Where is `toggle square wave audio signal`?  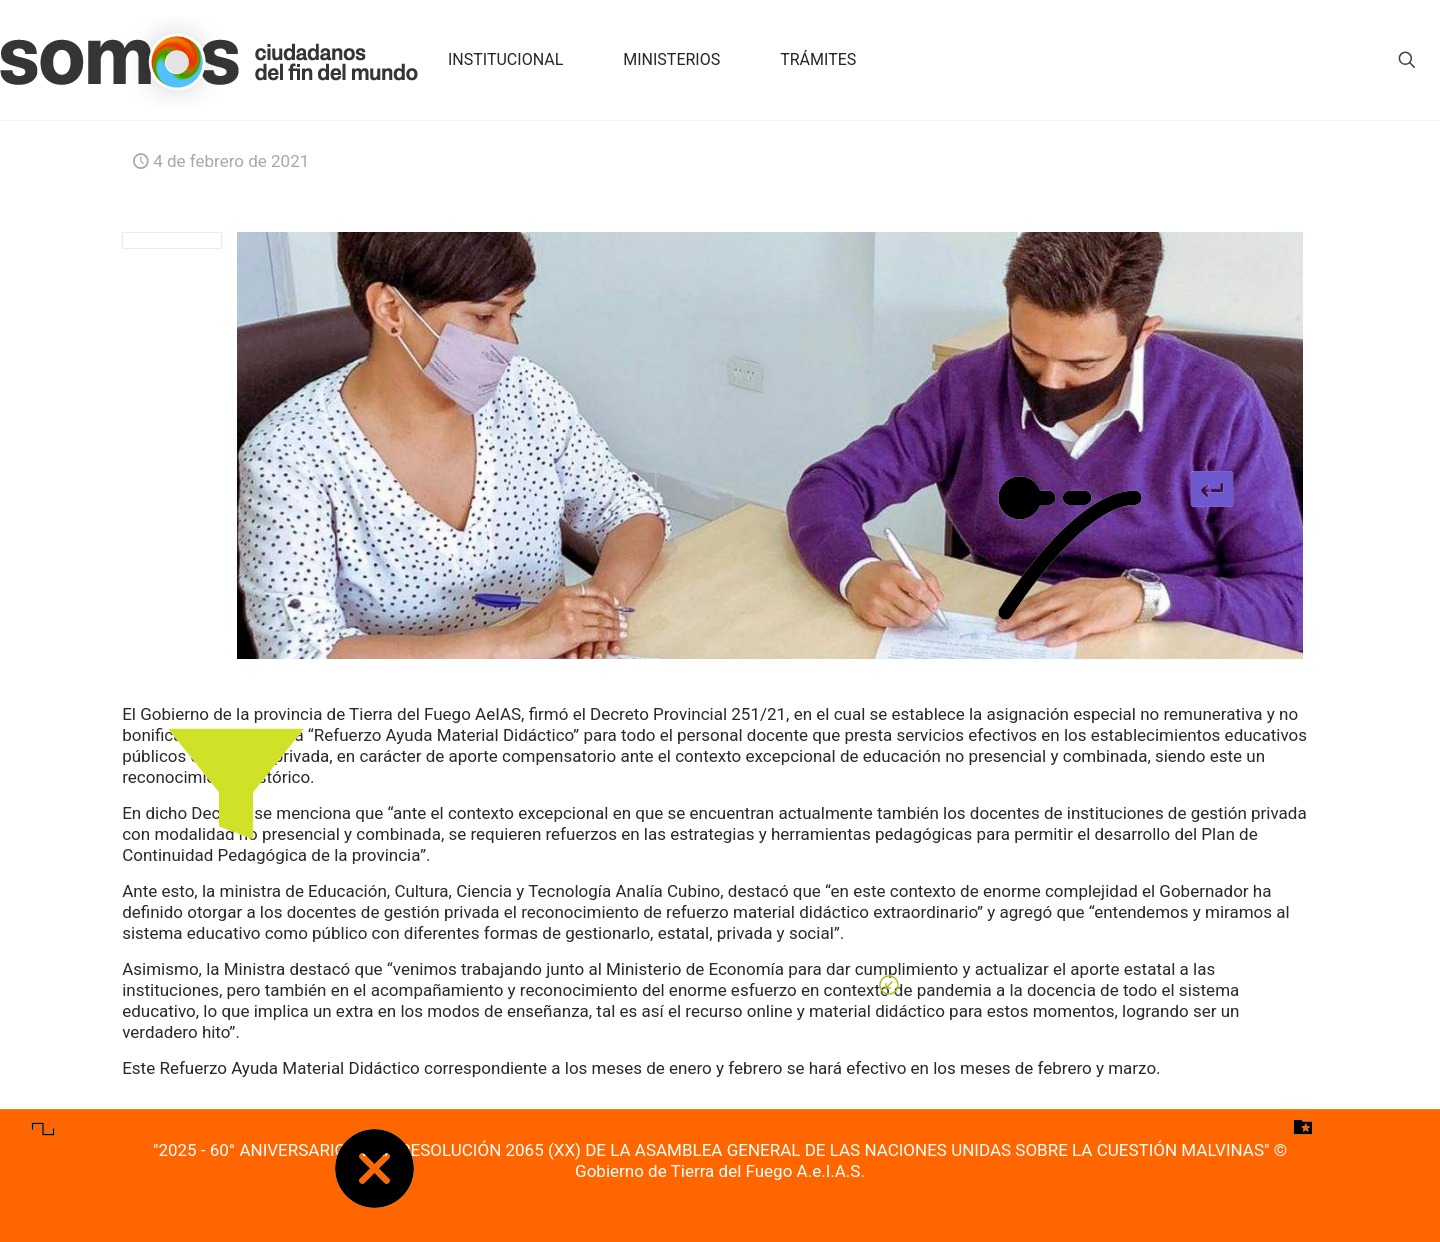 toggle square wave audio signal is located at coordinates (43, 1129).